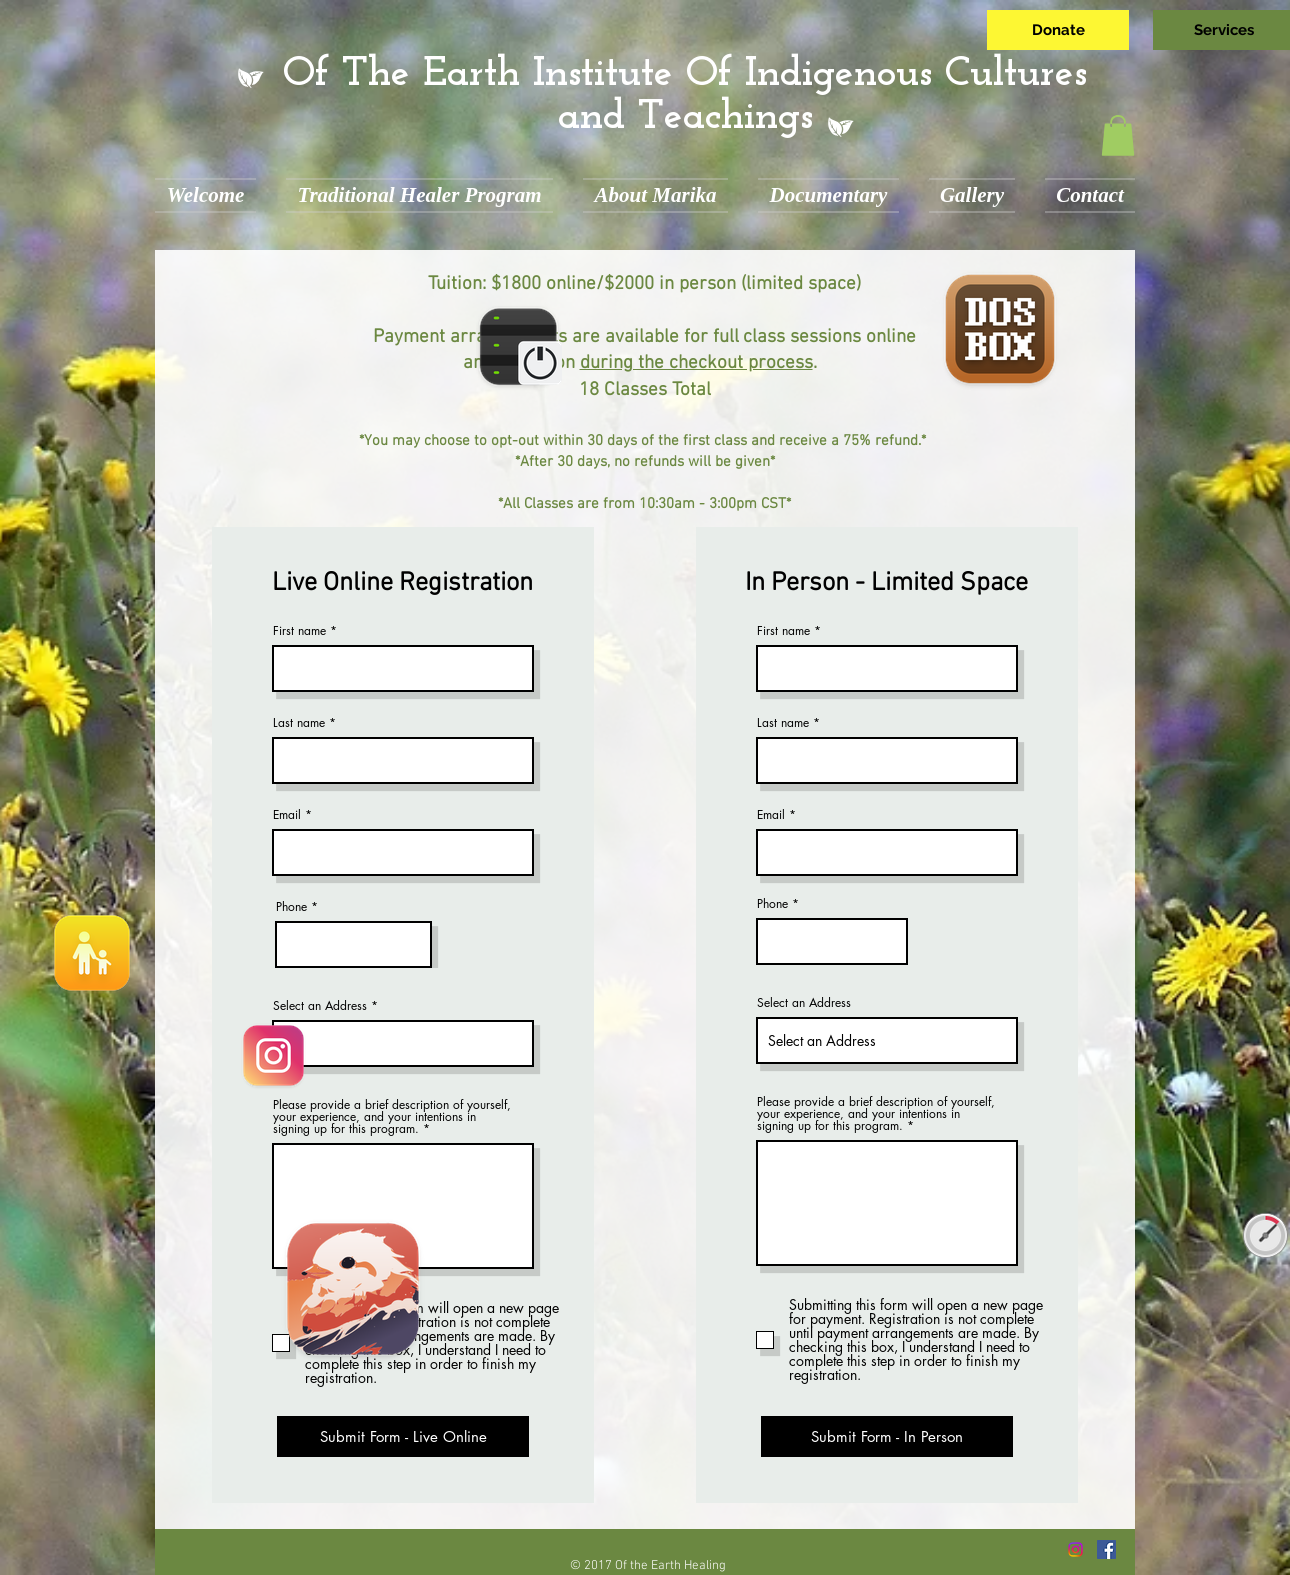 This screenshot has height=1575, width=1290. I want to click on open sysprof system profiler, so click(1265, 1235).